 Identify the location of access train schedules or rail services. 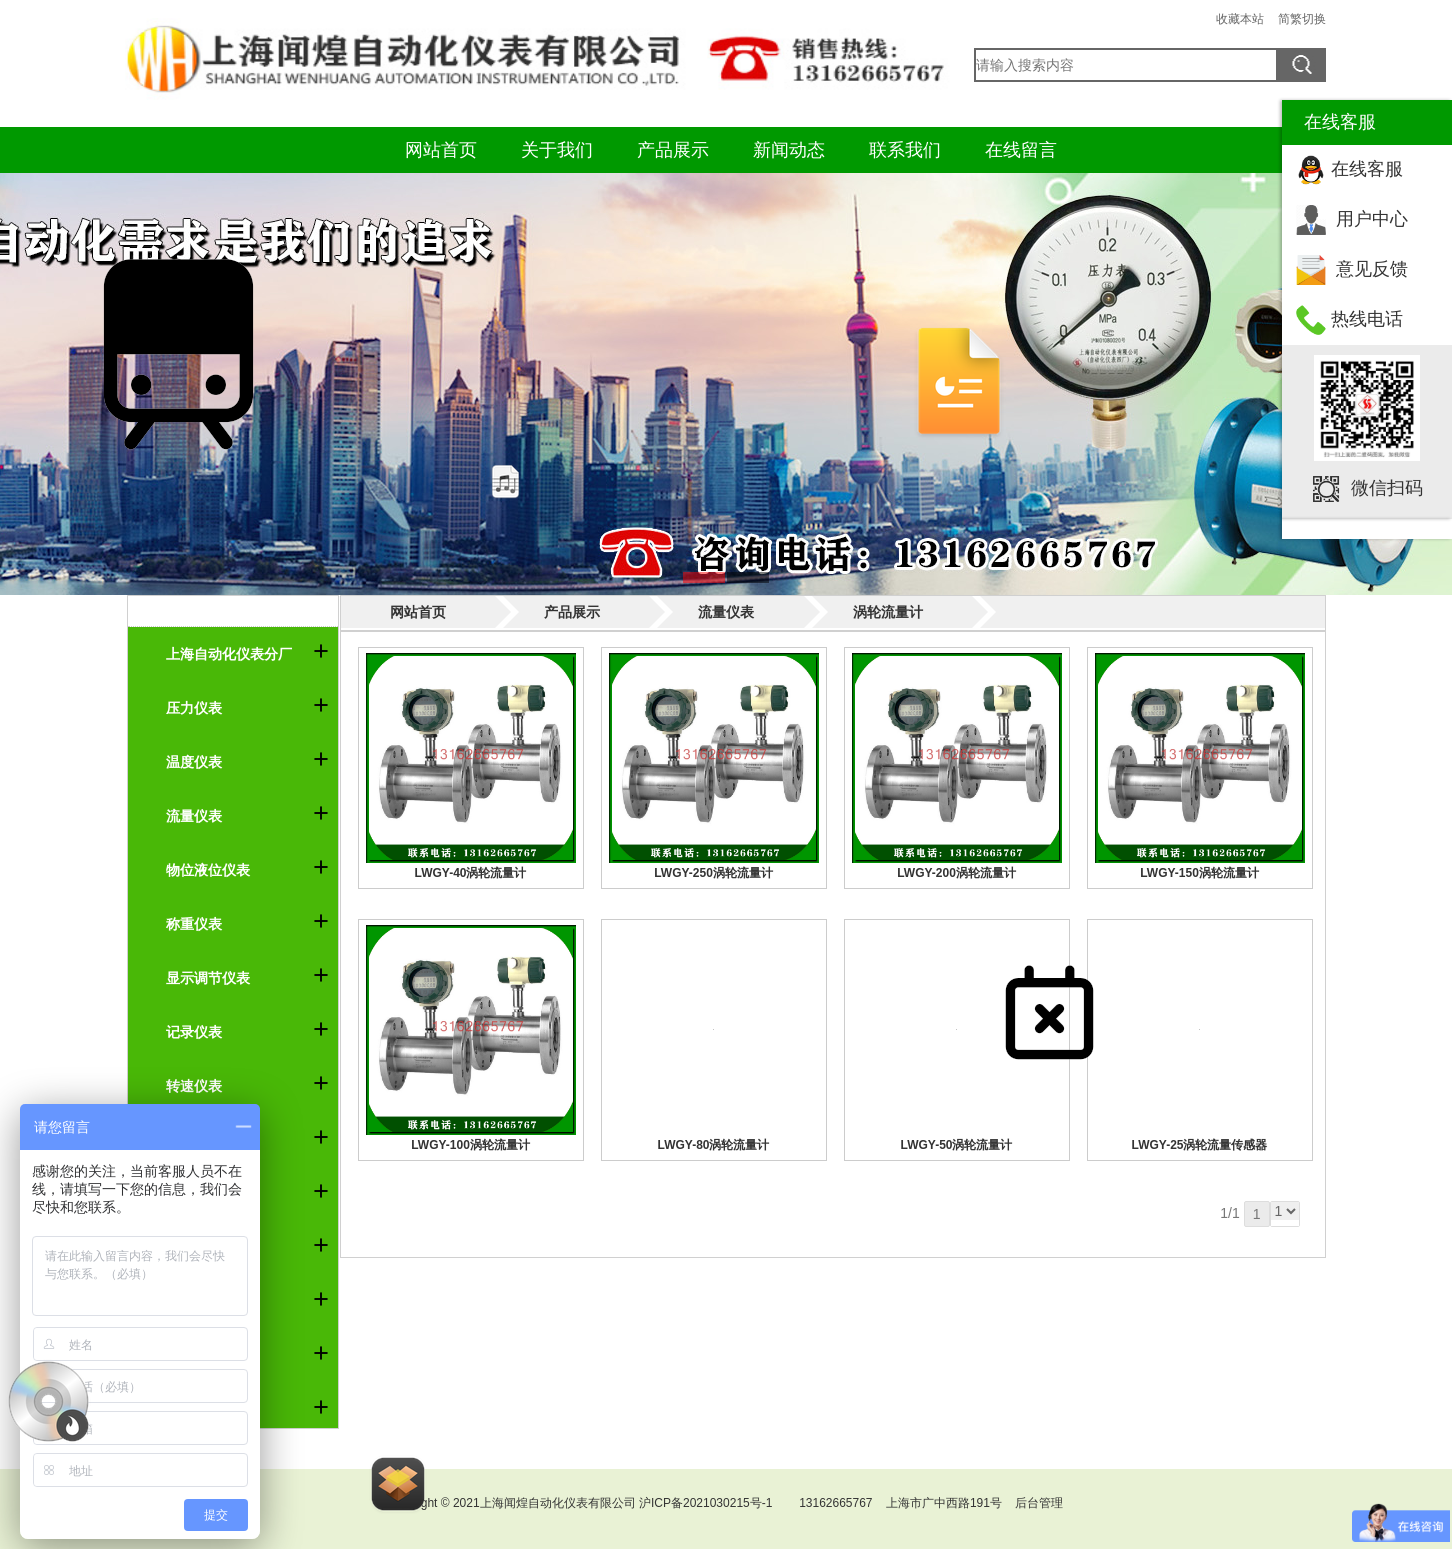
(178, 347).